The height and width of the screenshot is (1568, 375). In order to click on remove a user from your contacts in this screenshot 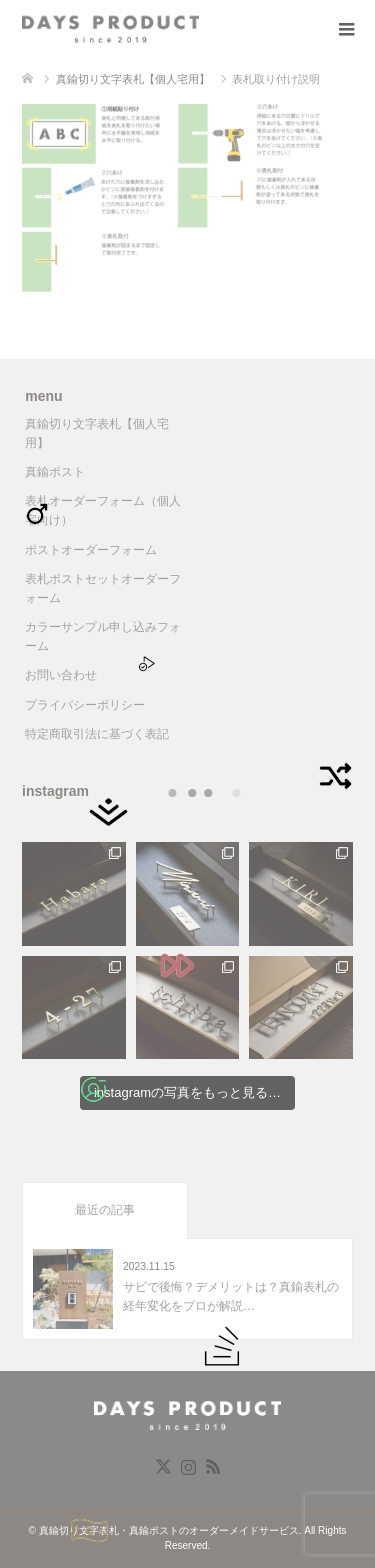, I will do `click(93, 1089)`.